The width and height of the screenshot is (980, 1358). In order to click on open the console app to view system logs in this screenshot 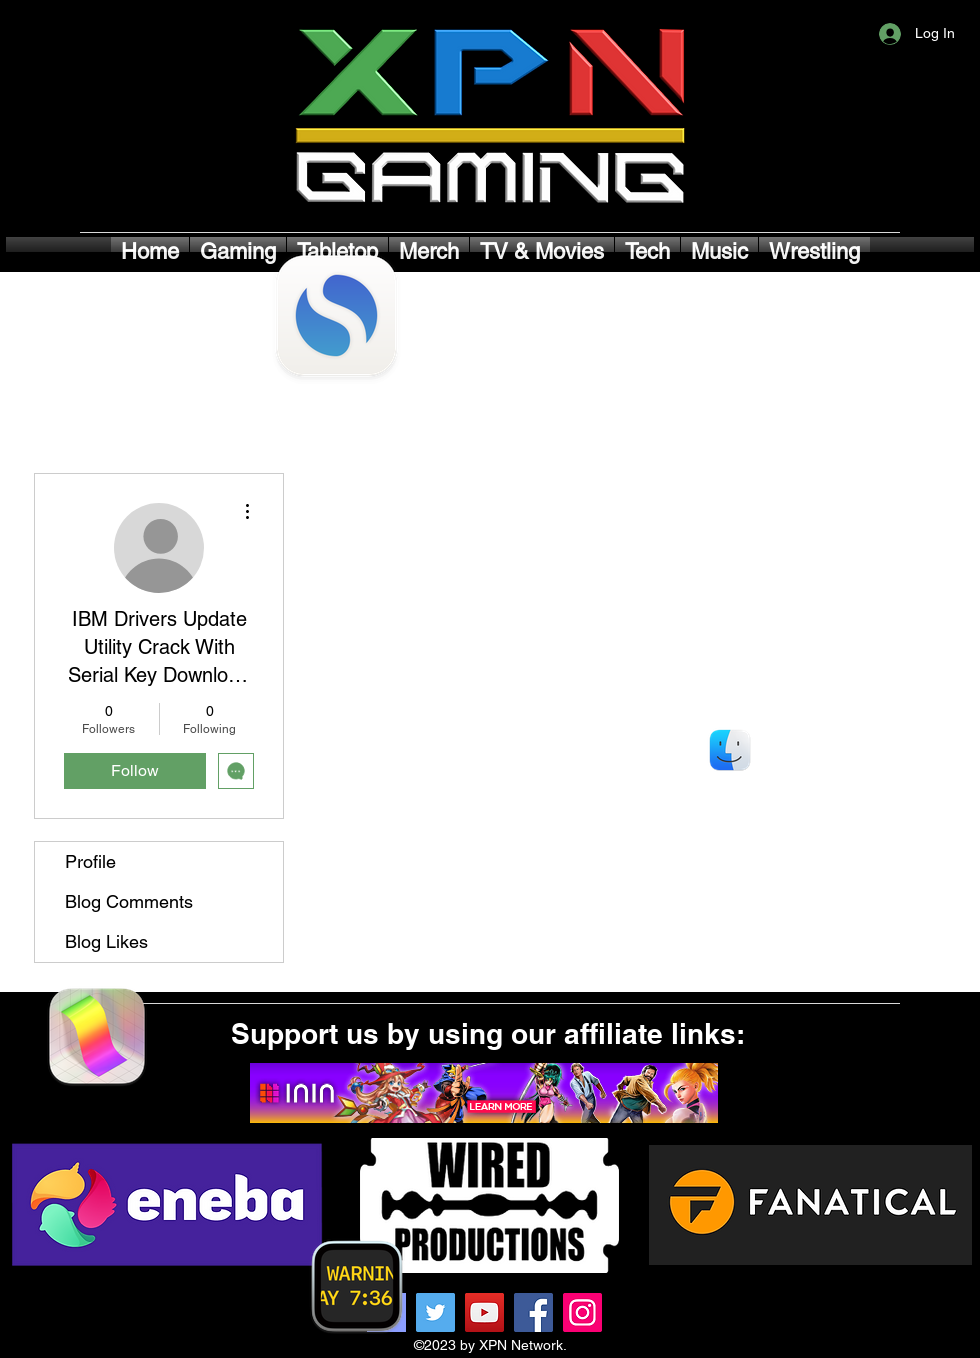, I will do `click(357, 1286)`.